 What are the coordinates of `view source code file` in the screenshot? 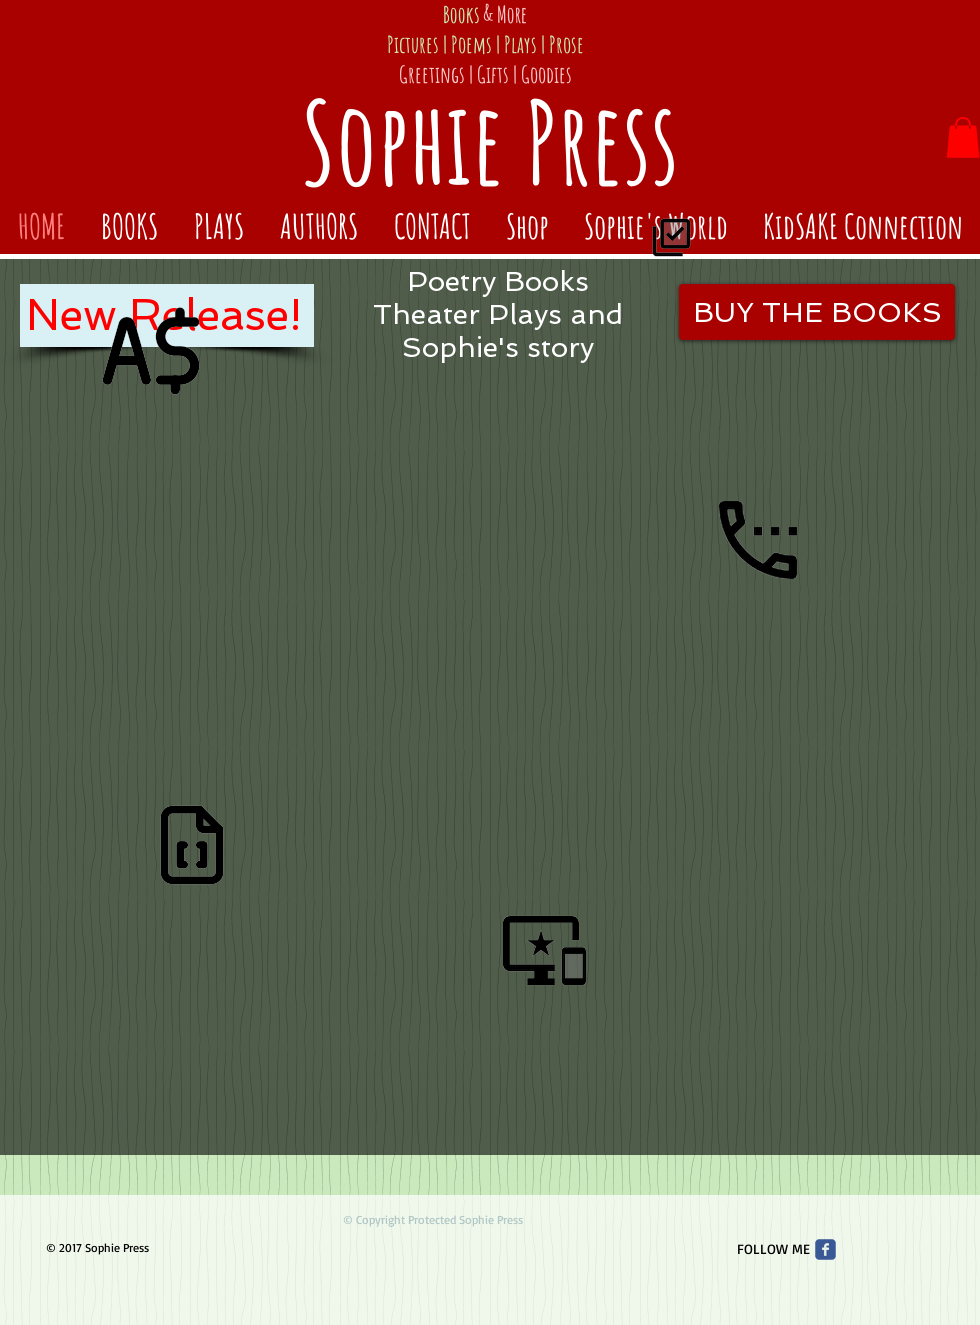 It's located at (192, 845).